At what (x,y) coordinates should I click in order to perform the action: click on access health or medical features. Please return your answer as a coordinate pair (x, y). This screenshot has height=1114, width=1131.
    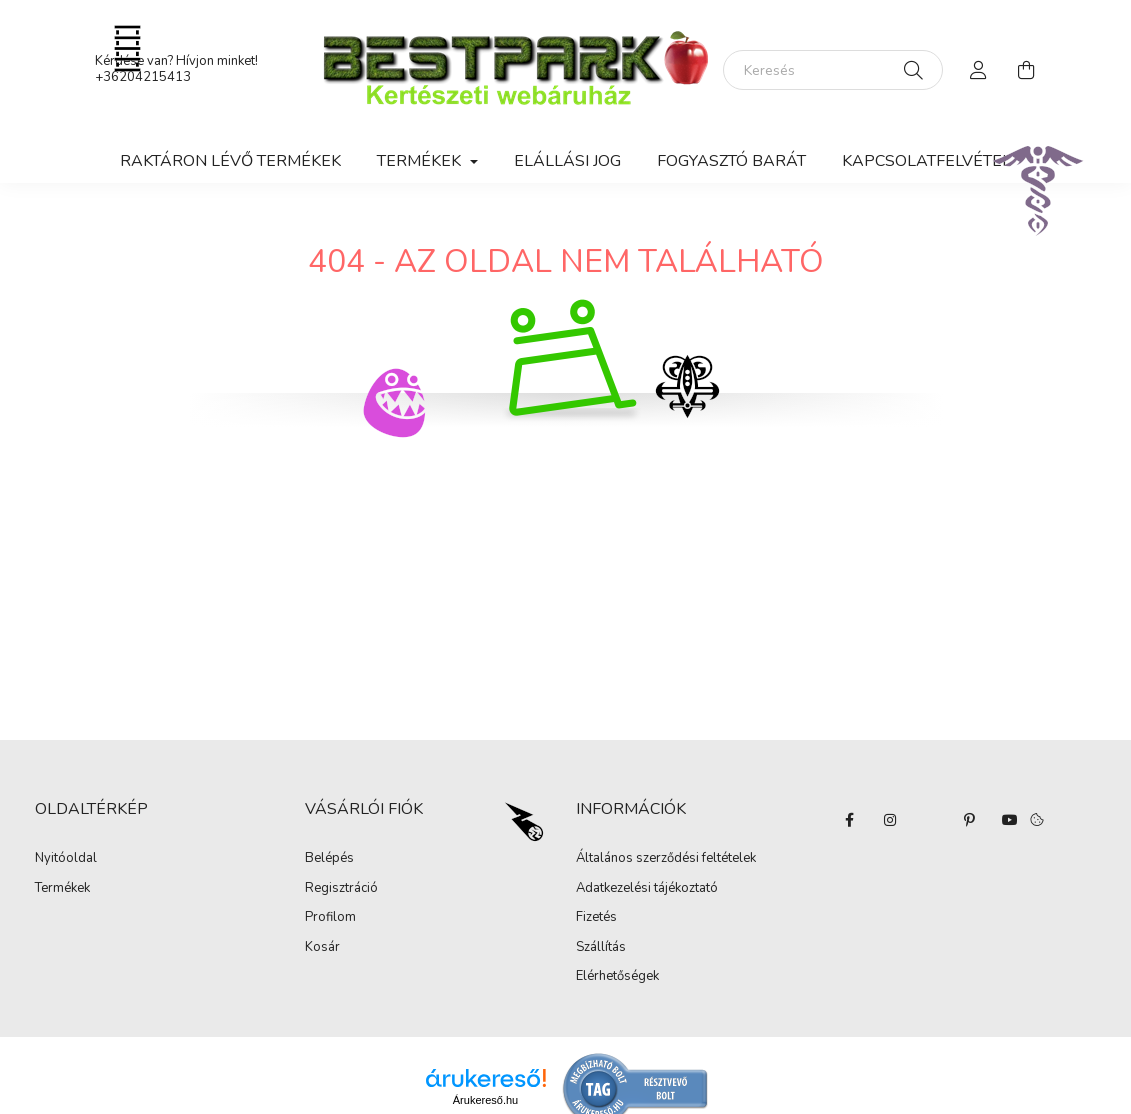
    Looking at the image, I should click on (1038, 191).